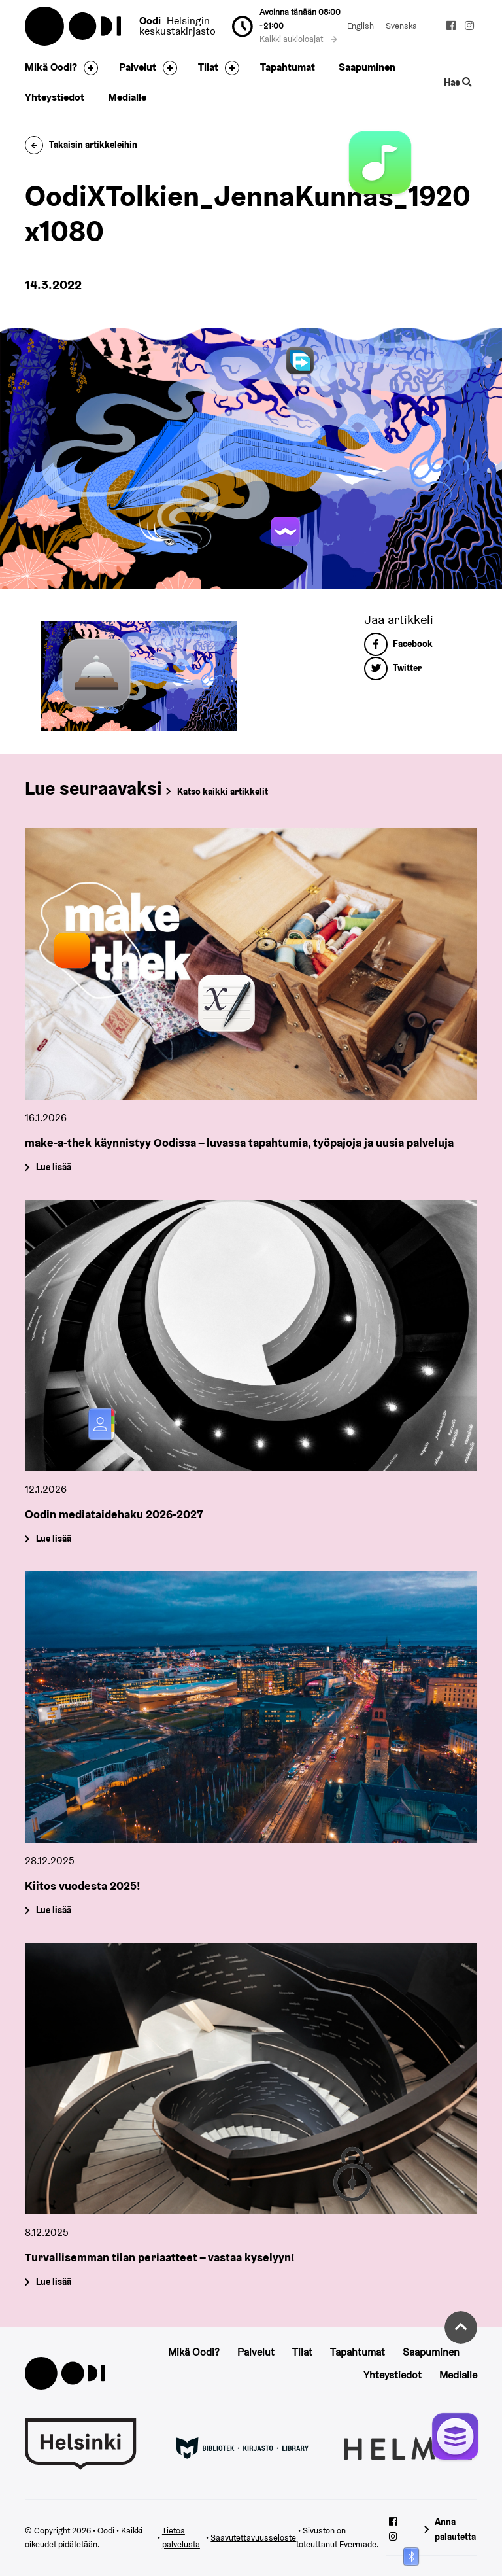  I want to click on open system profiler to analyze performance, so click(352, 2175).